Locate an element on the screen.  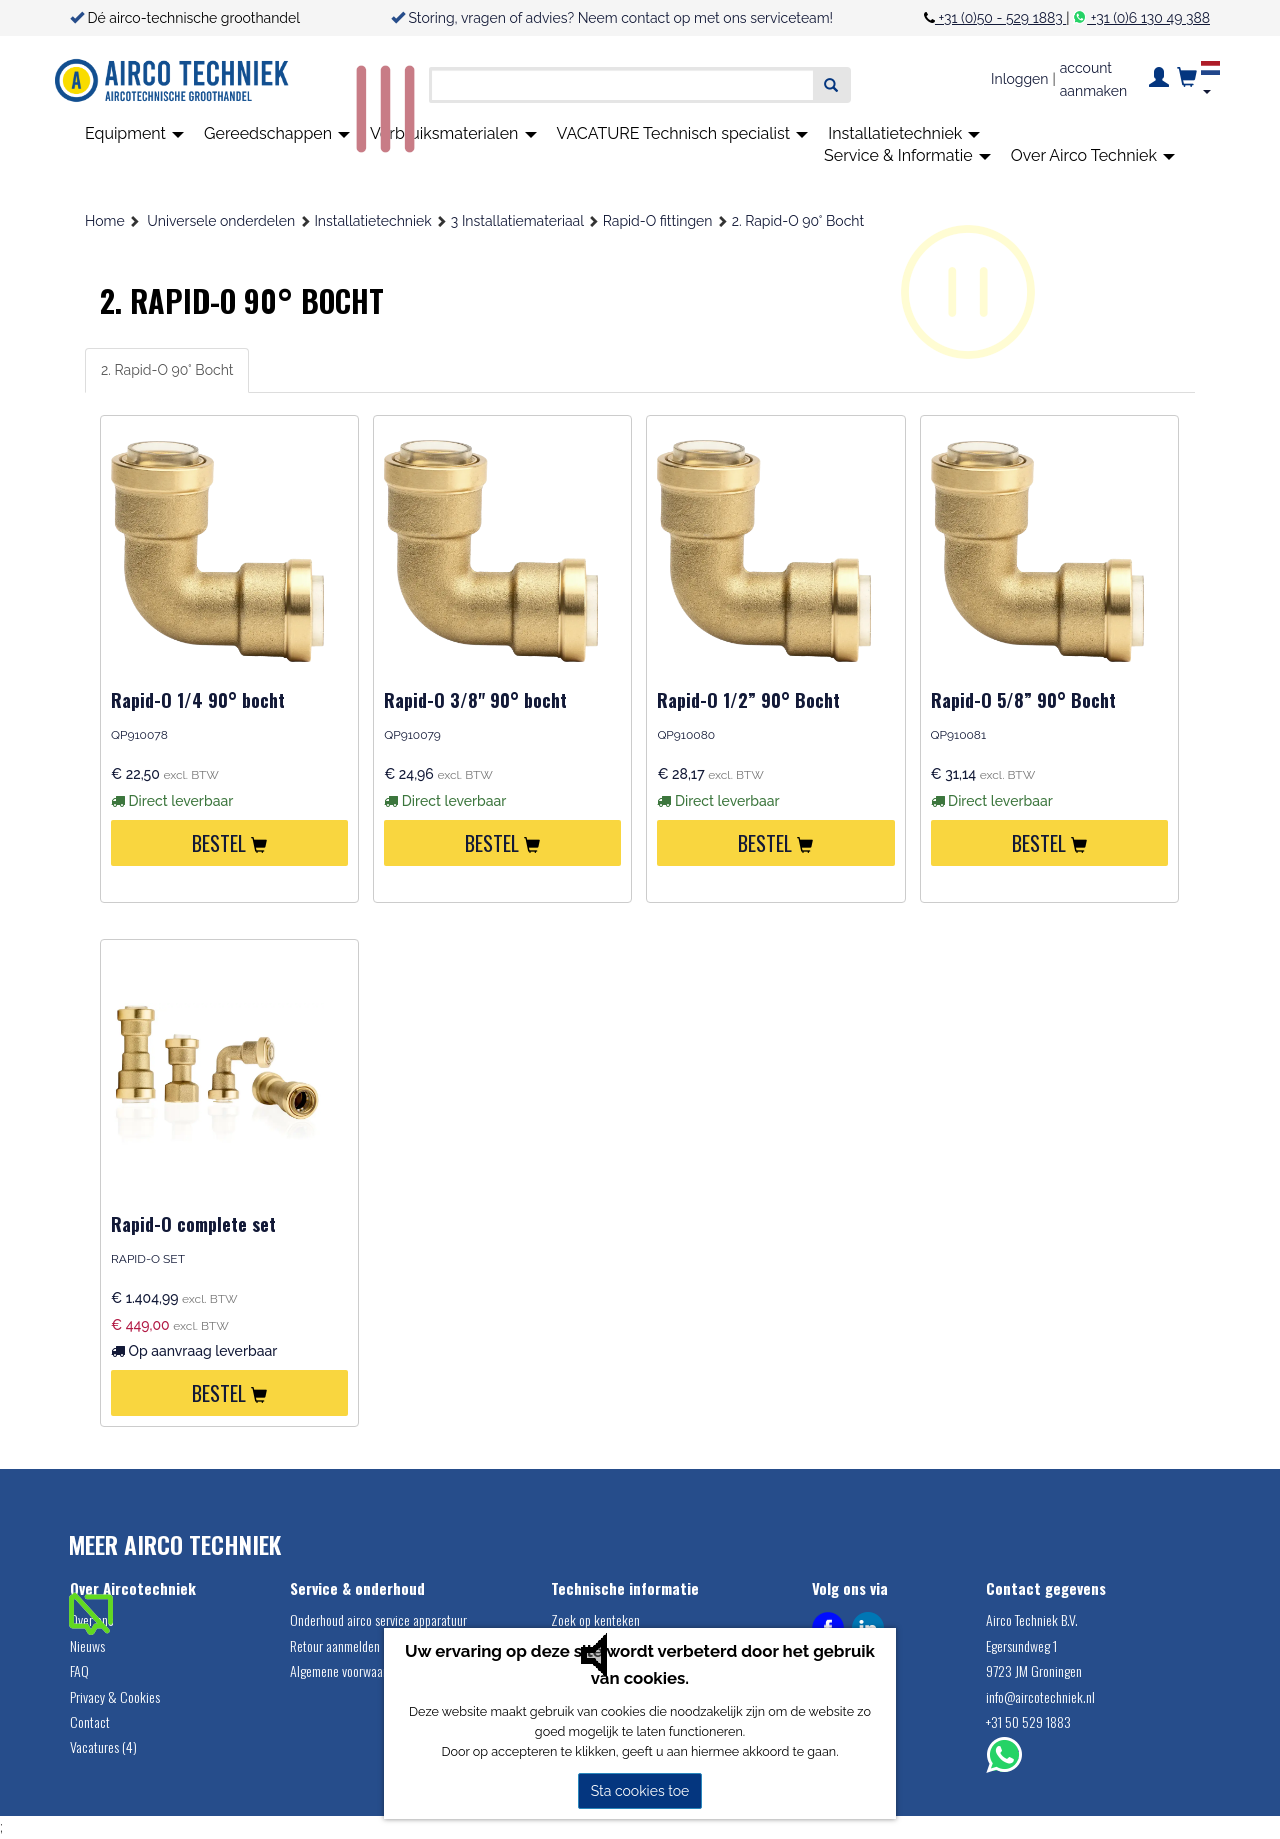
pause media playback is located at coordinates (968, 292).